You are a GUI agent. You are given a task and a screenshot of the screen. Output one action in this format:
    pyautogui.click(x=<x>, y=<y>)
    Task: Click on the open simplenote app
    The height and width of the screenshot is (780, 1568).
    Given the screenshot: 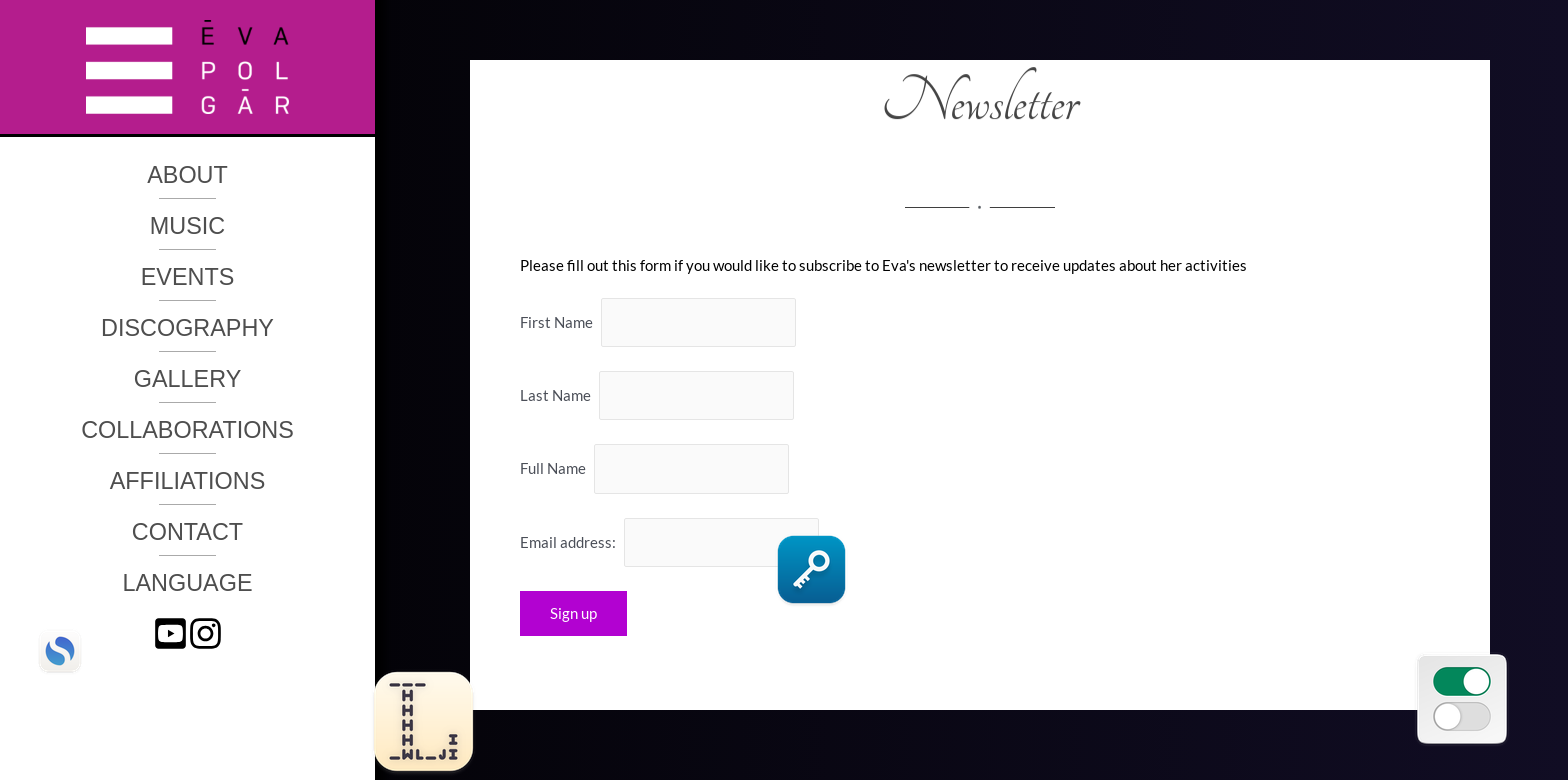 What is the action you would take?
    pyautogui.click(x=60, y=651)
    